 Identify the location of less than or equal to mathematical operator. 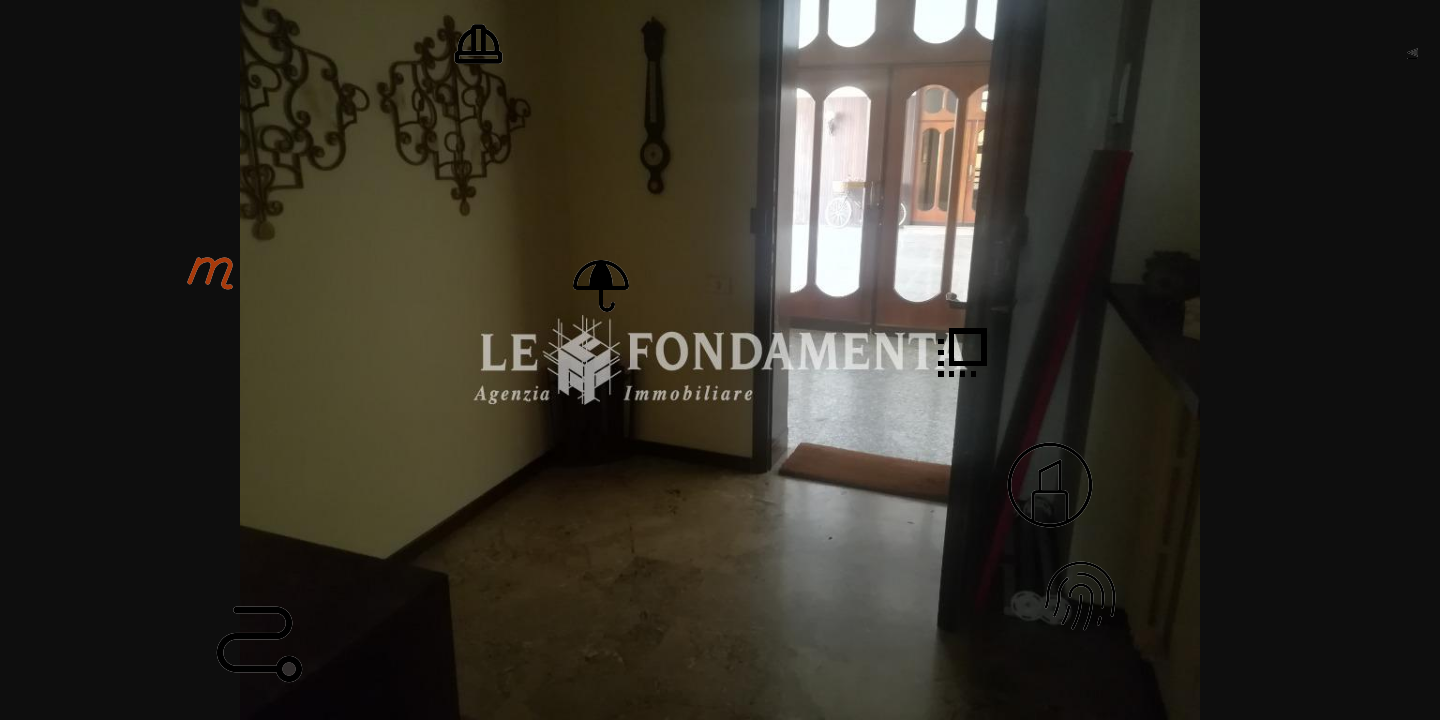
(1413, 54).